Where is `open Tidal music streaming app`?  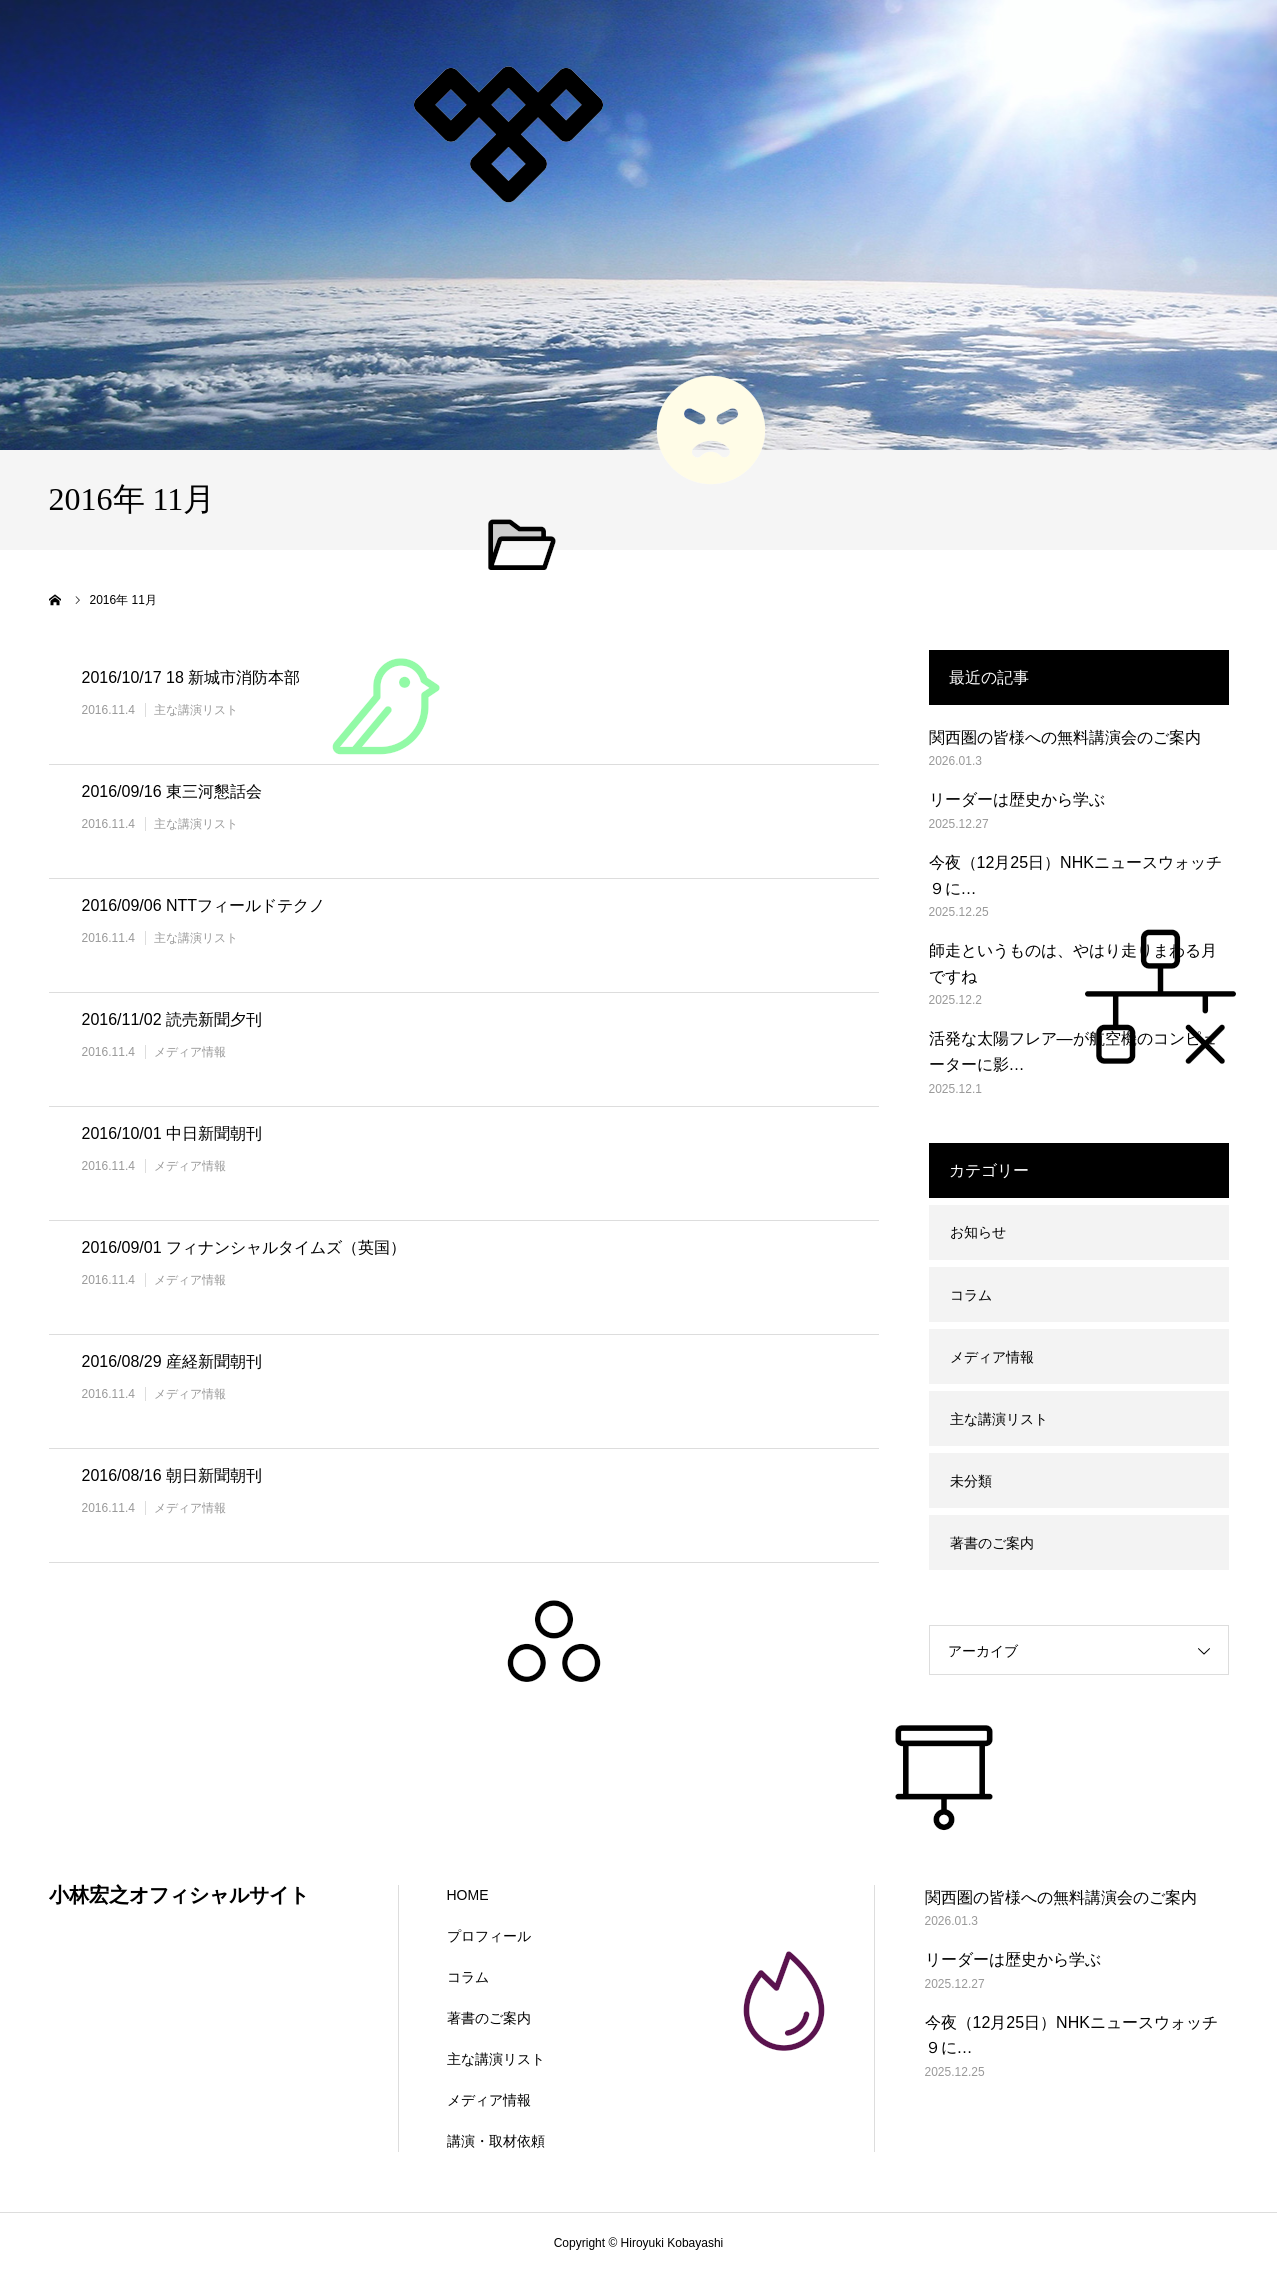 open Tidal music streaming app is located at coordinates (508, 128).